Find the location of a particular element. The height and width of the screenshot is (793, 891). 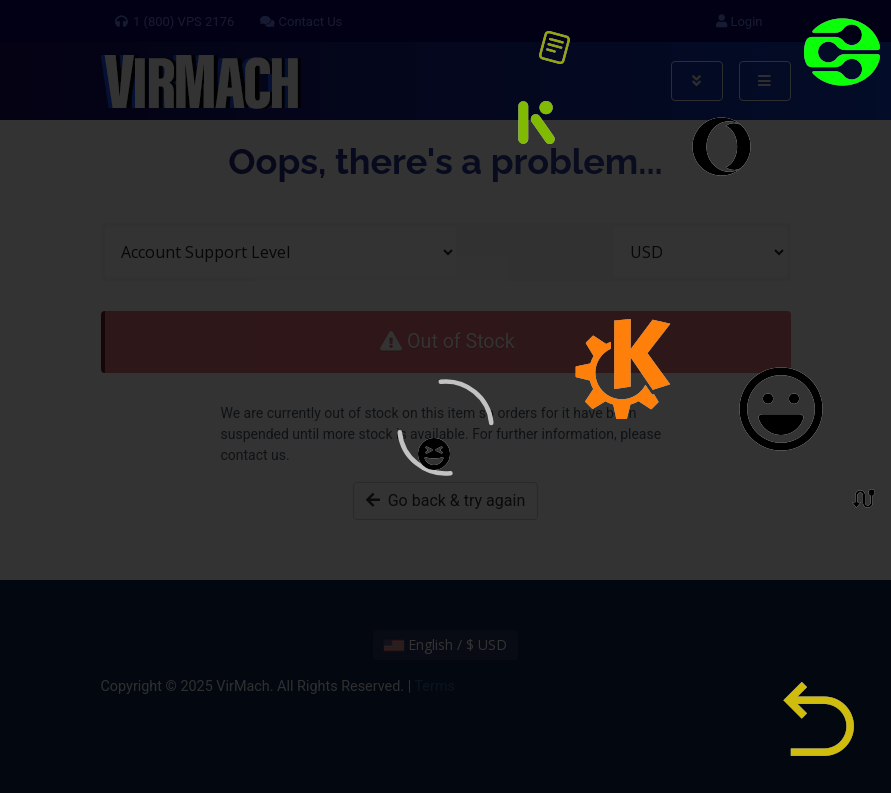

visit read.cv profile or portfolio is located at coordinates (554, 47).